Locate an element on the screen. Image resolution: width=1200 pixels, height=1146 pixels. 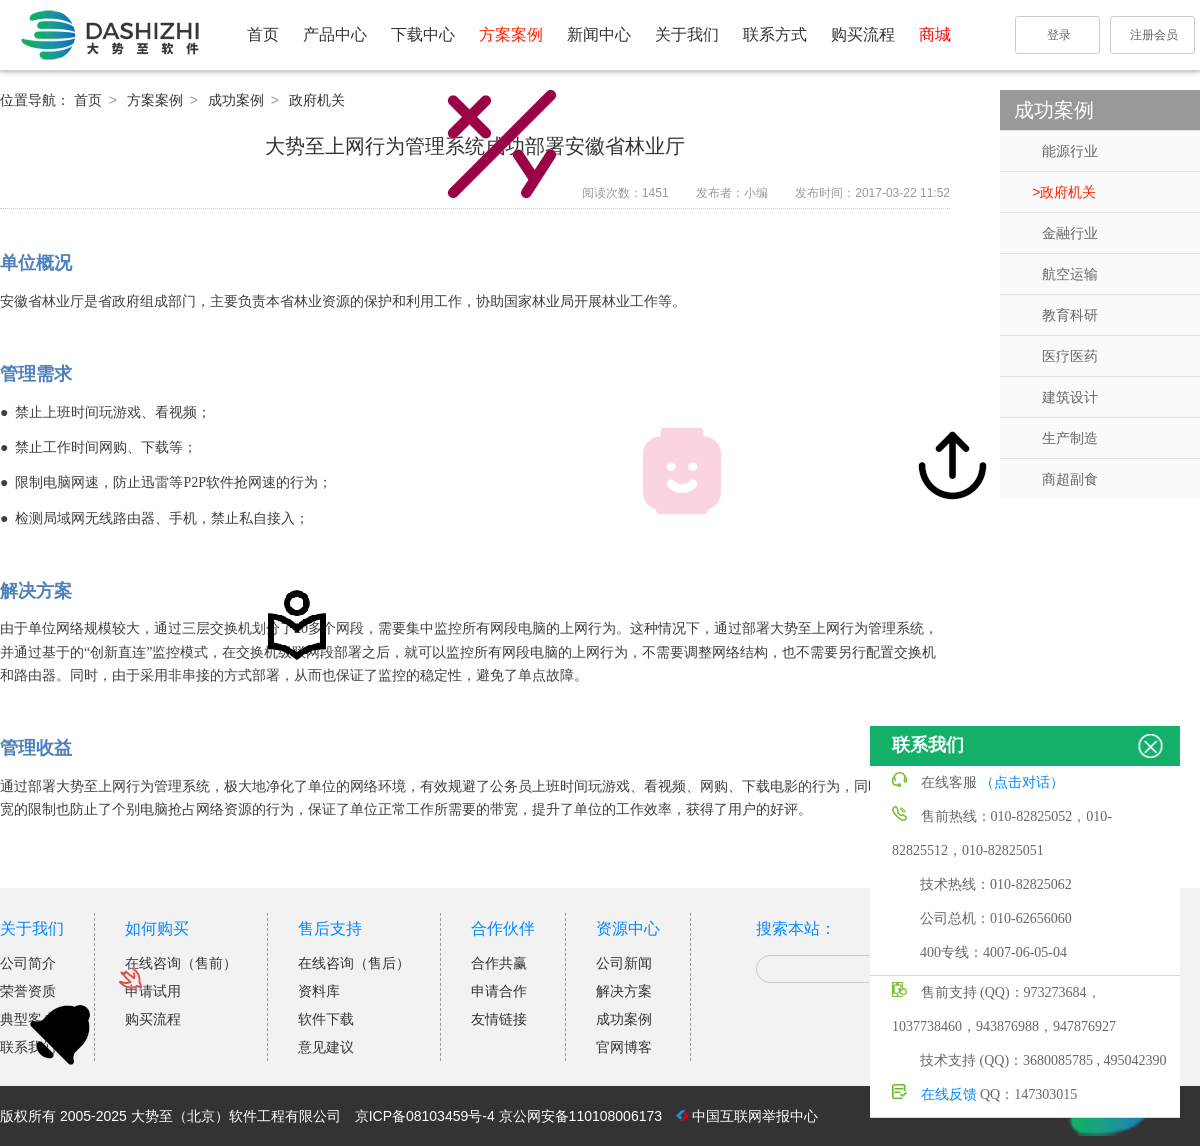
swift programming language logo is located at coordinates (130, 978).